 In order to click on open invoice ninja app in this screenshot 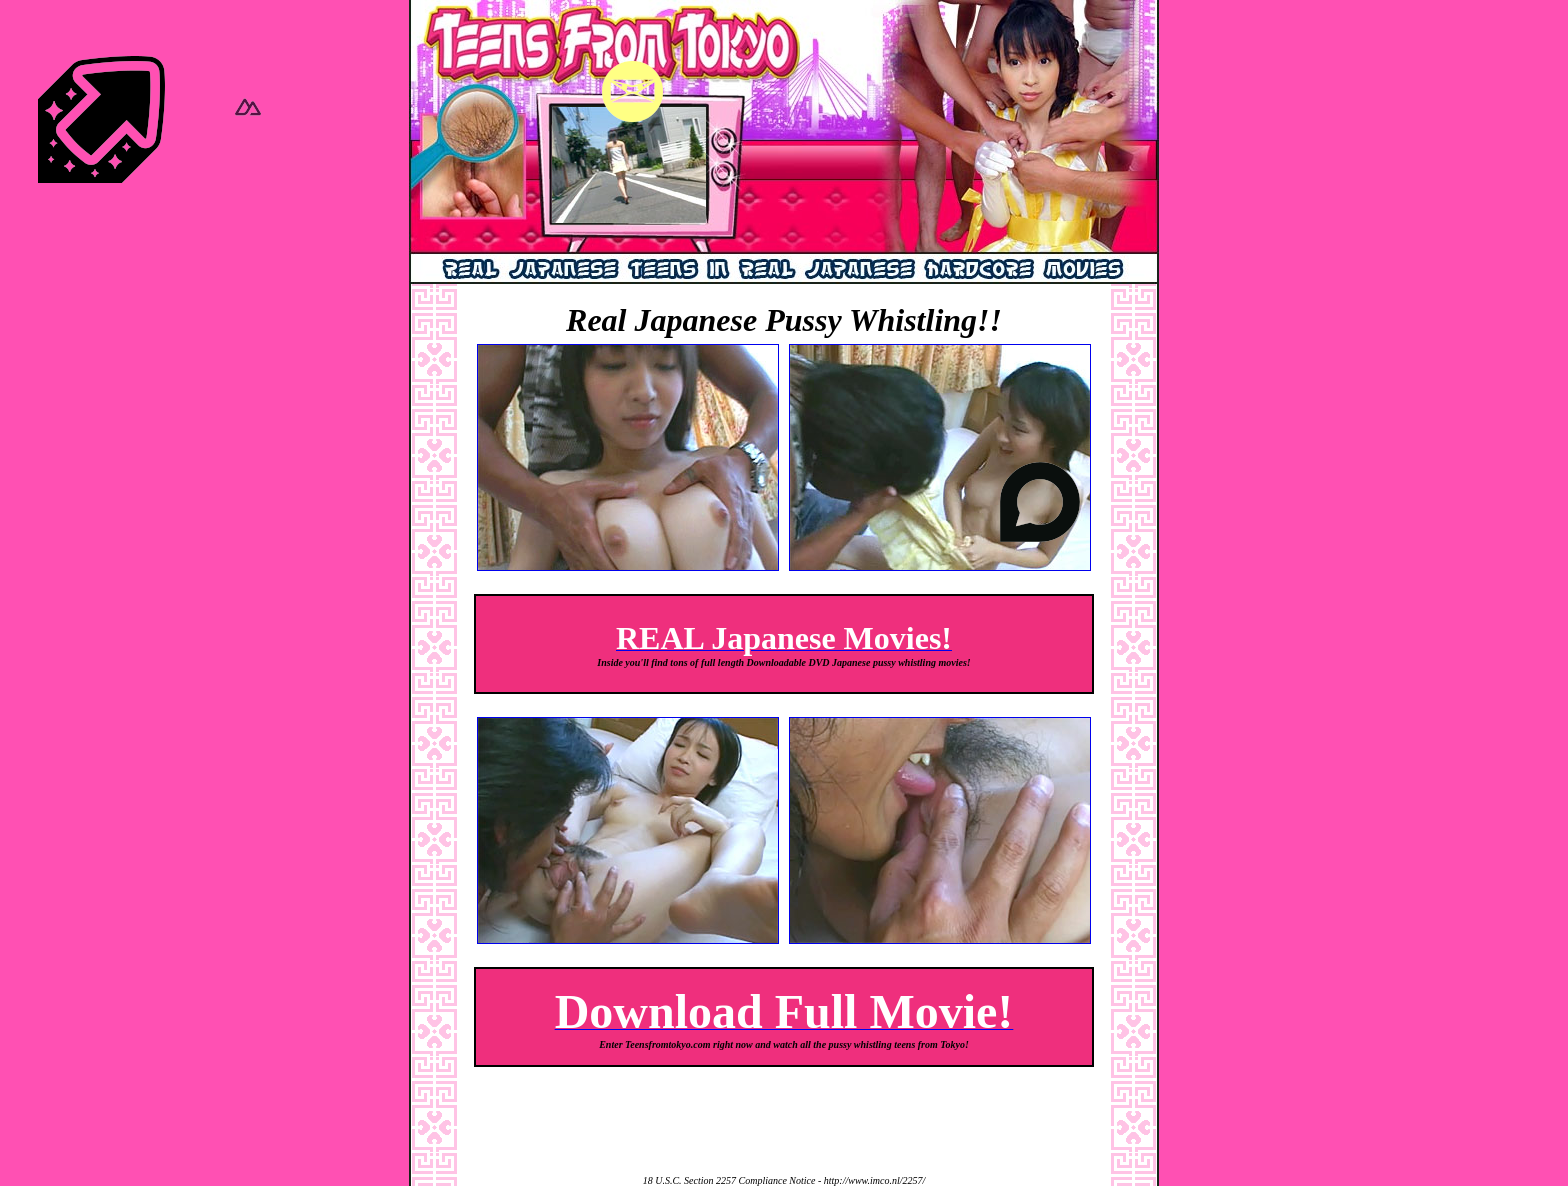, I will do `click(632, 91)`.